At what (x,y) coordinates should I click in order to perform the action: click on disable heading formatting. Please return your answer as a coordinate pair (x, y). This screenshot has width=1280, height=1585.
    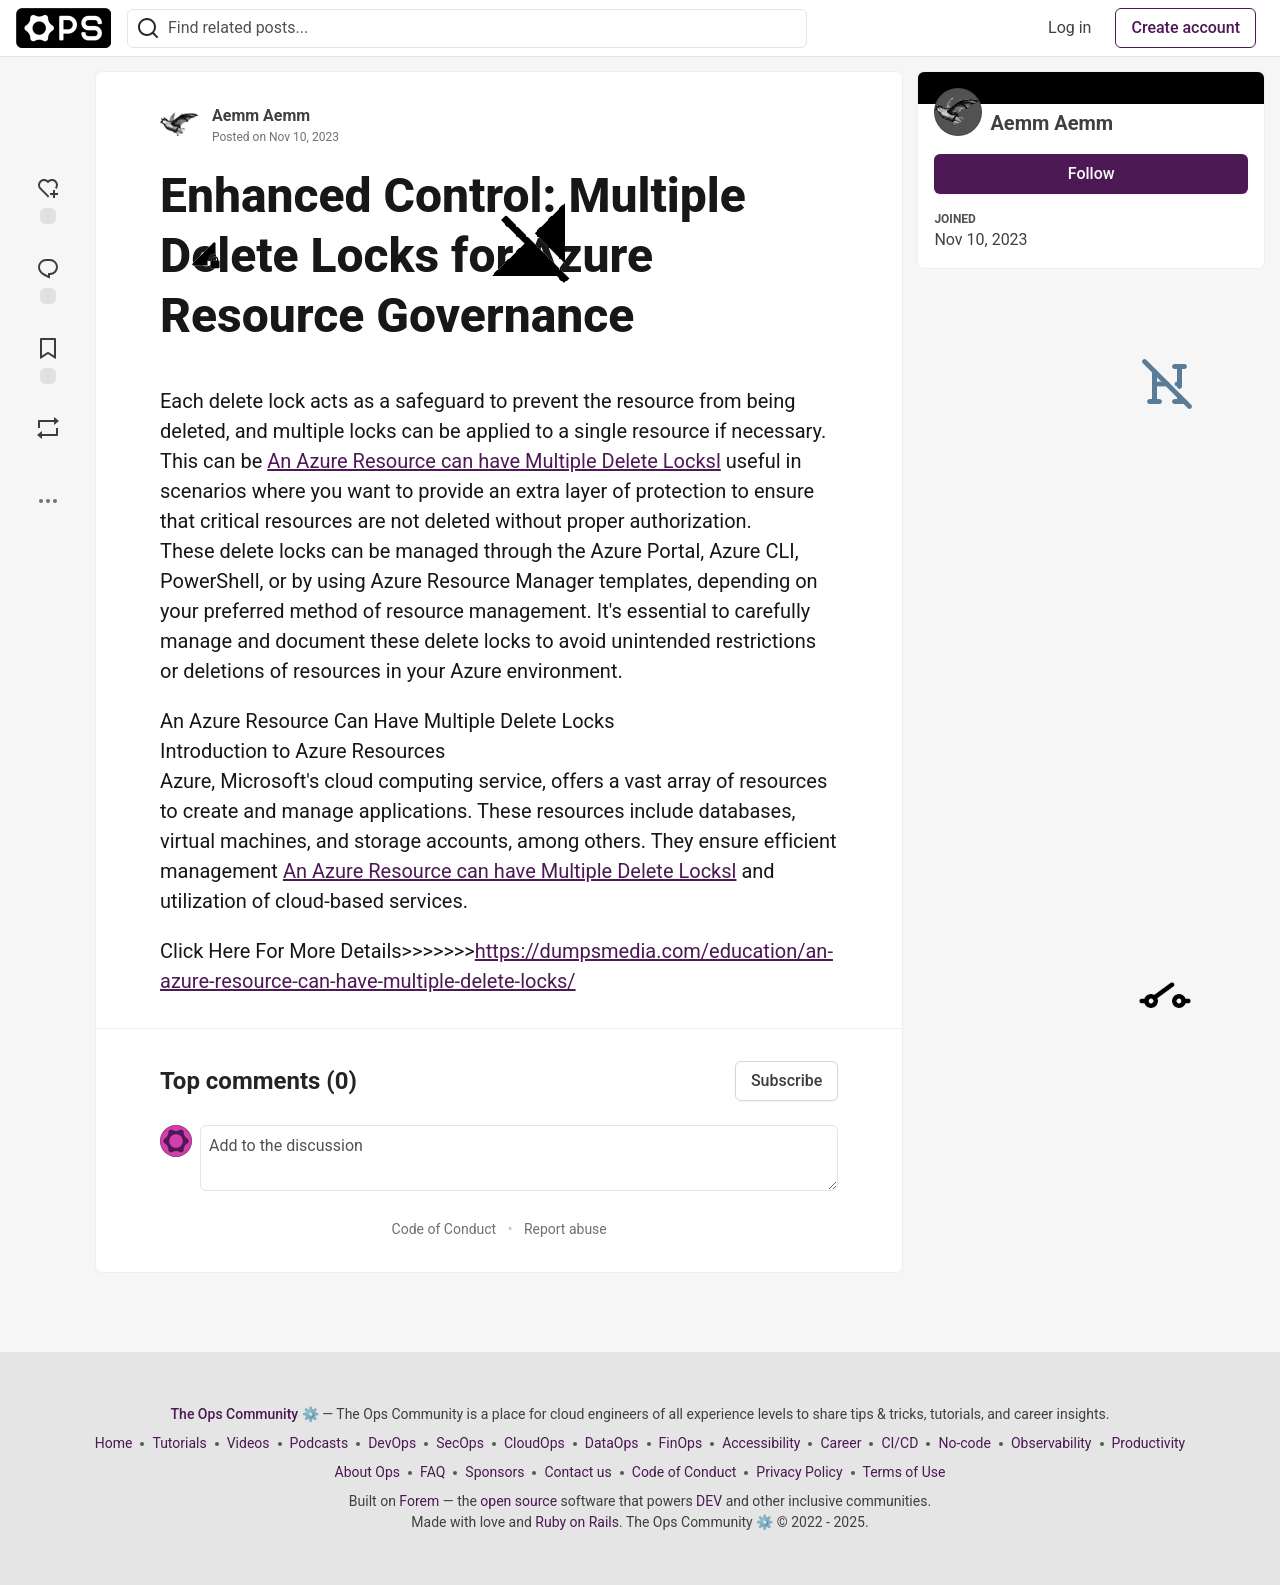
    Looking at the image, I should click on (1167, 384).